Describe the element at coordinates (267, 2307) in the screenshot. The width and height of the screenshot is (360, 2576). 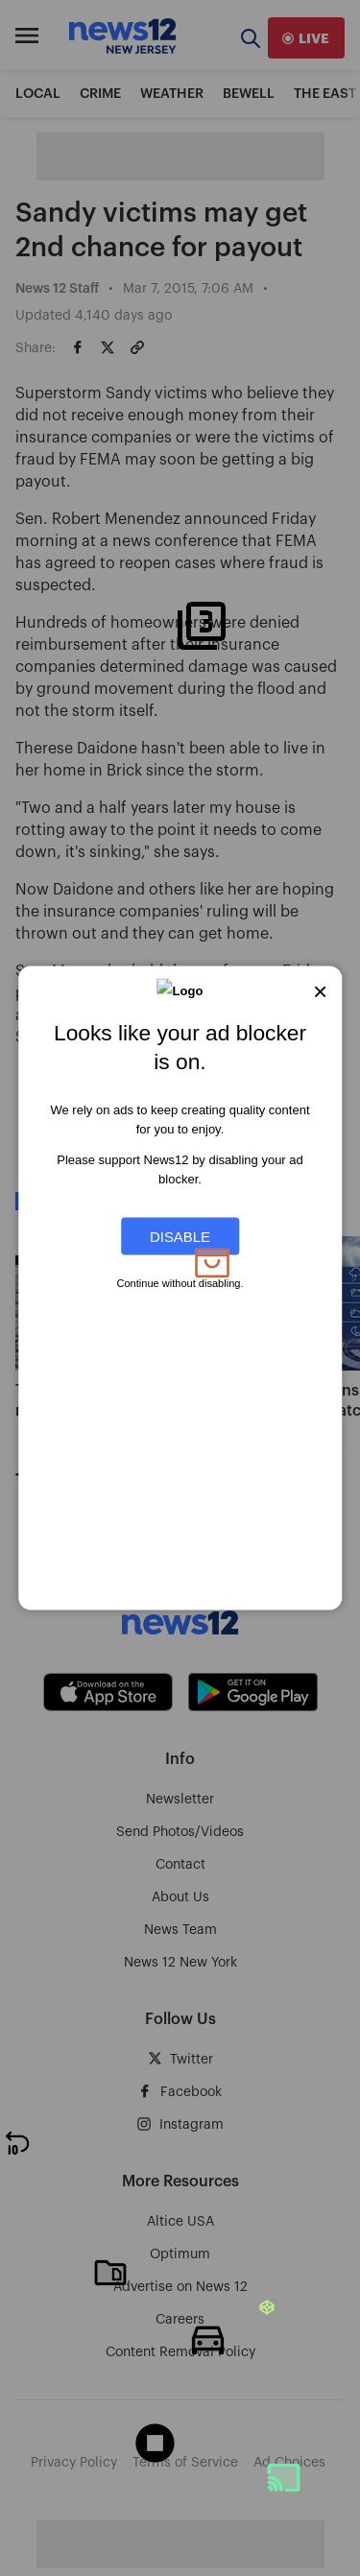
I see `open CodePen profile or project` at that location.